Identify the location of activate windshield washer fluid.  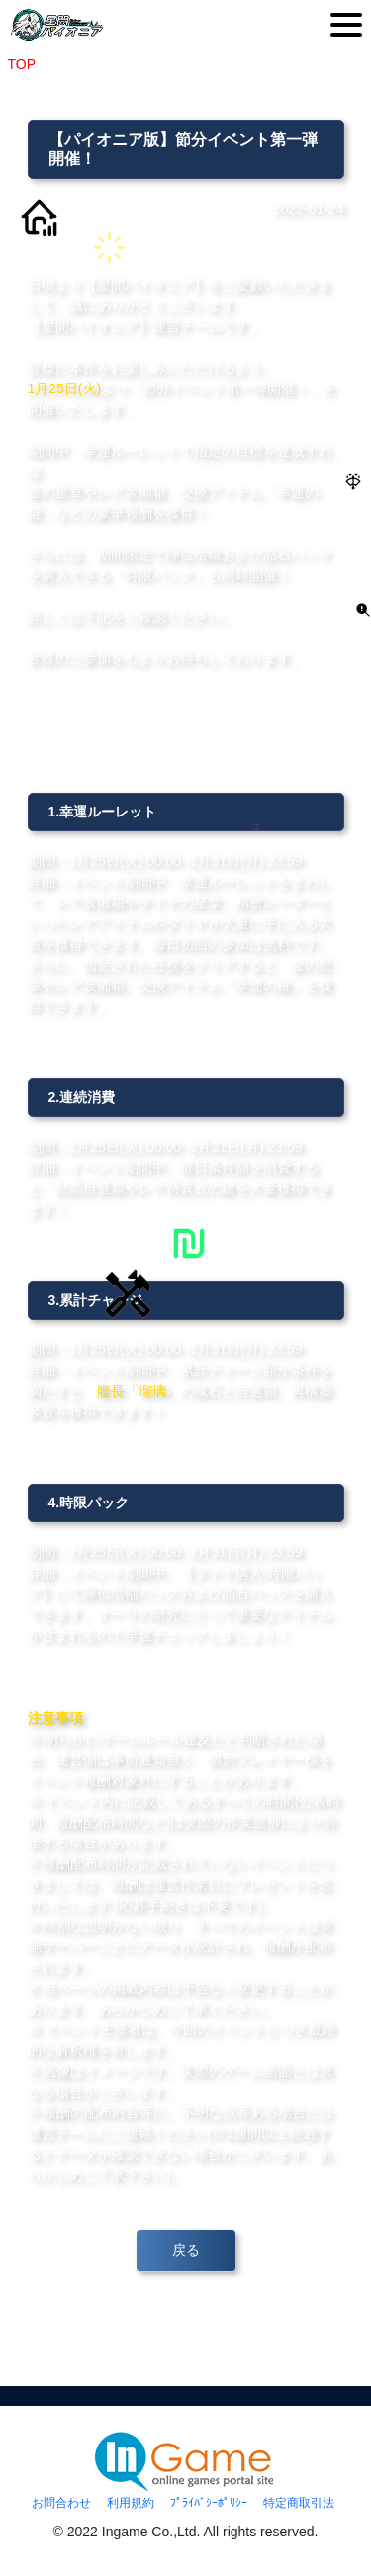
(353, 482).